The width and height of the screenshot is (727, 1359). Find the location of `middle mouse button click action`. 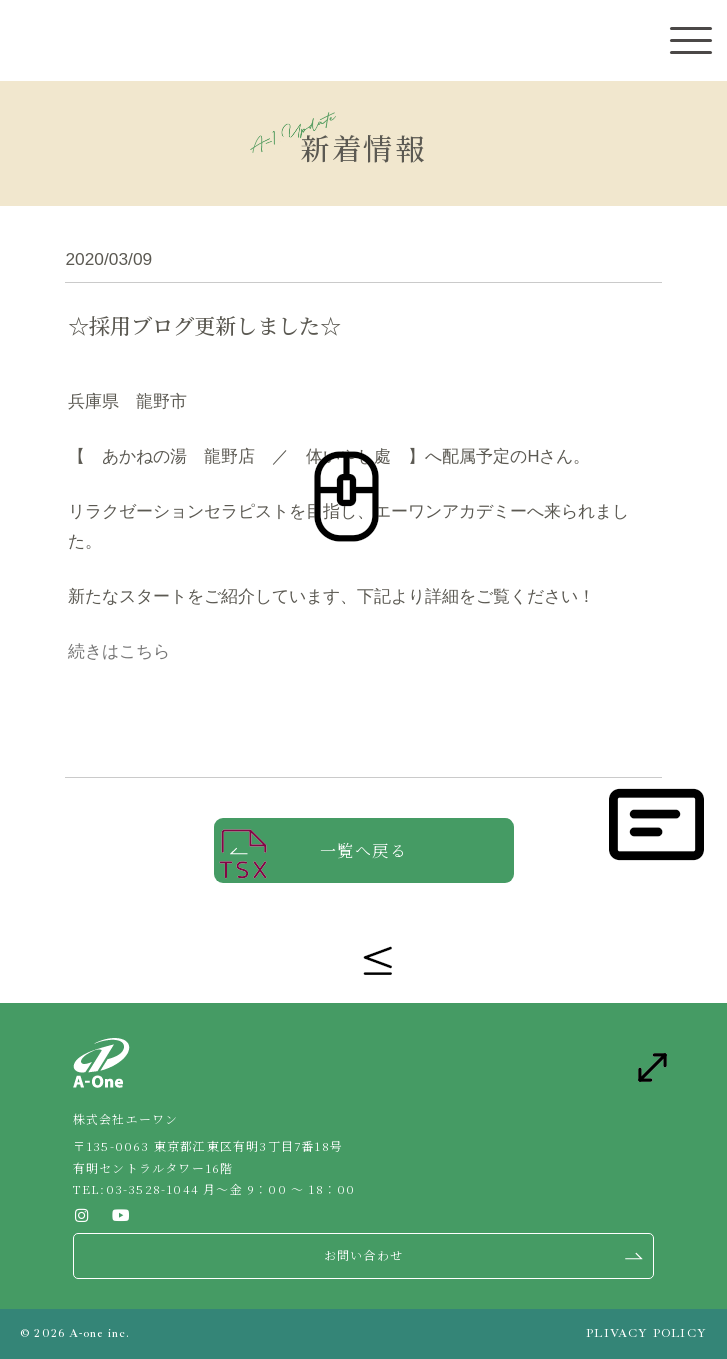

middle mouse button click action is located at coordinates (346, 496).